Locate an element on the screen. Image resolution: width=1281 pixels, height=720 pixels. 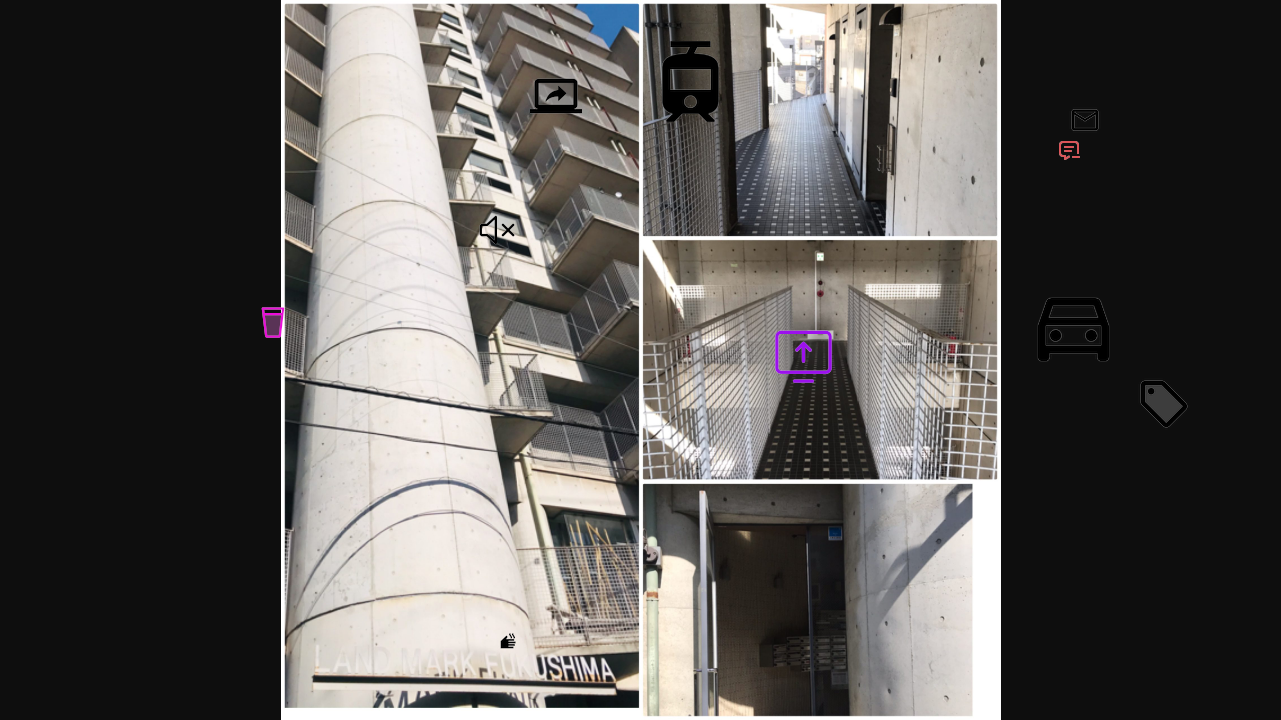
activate hand dryer is located at coordinates (508, 640).